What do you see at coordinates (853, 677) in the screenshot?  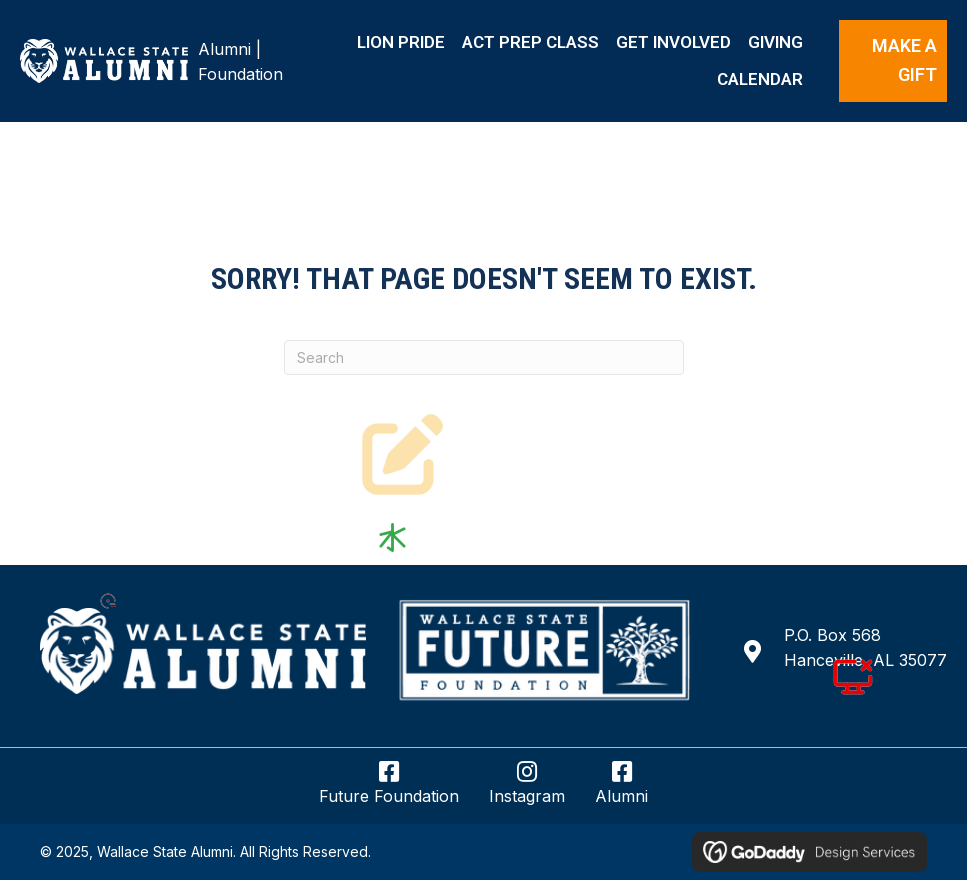 I see `stop sharing your screen` at bounding box center [853, 677].